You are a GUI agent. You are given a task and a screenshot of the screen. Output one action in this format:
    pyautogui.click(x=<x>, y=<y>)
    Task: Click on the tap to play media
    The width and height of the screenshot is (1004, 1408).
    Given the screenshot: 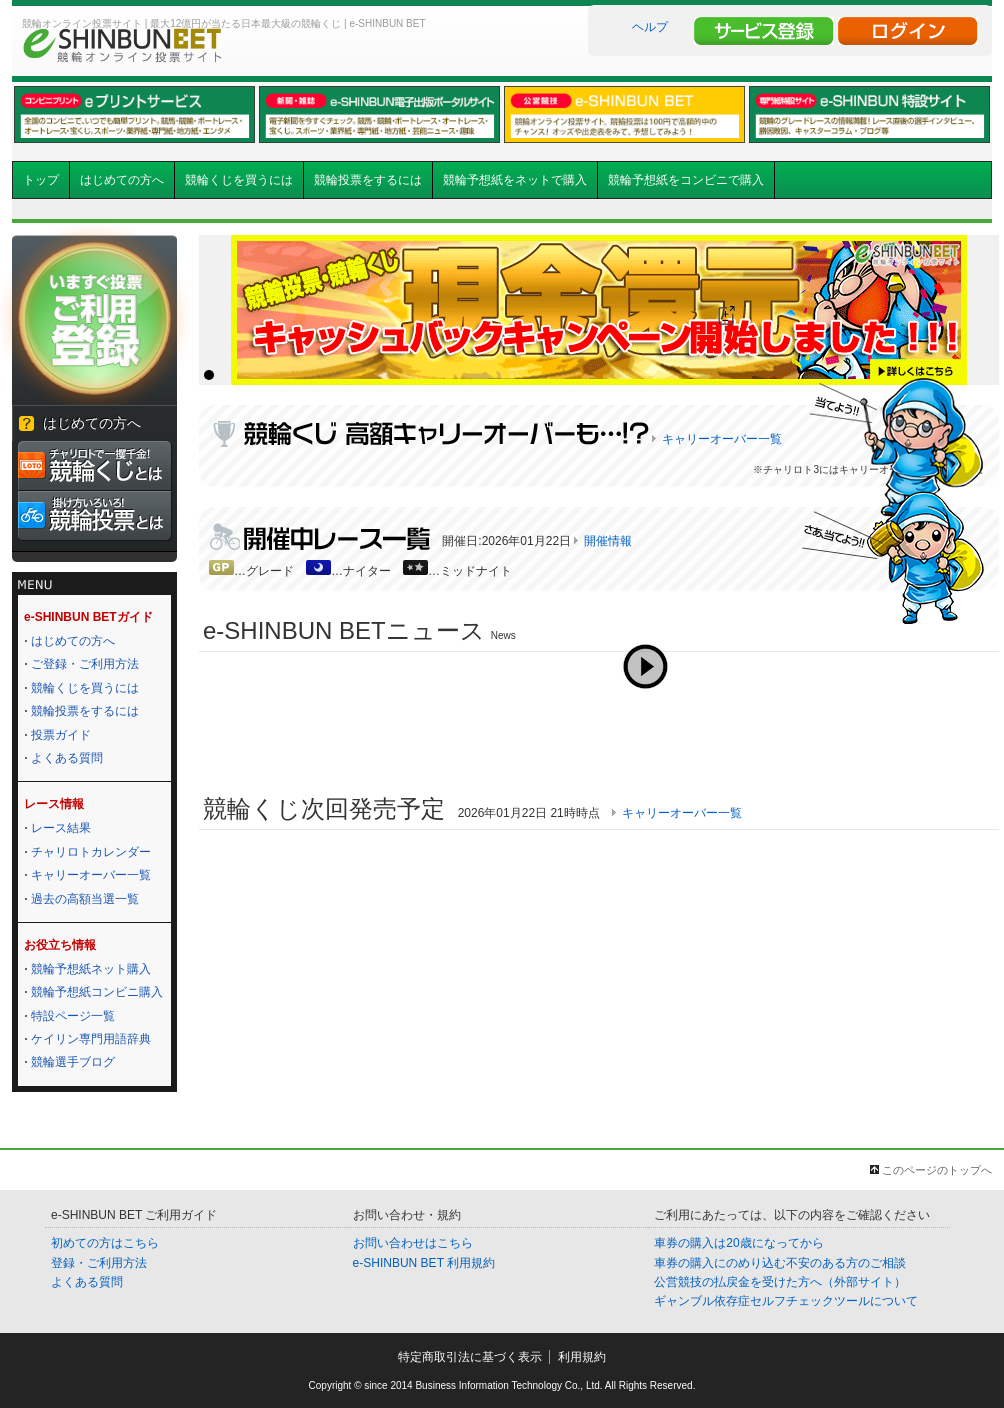 What is the action you would take?
    pyautogui.click(x=645, y=666)
    